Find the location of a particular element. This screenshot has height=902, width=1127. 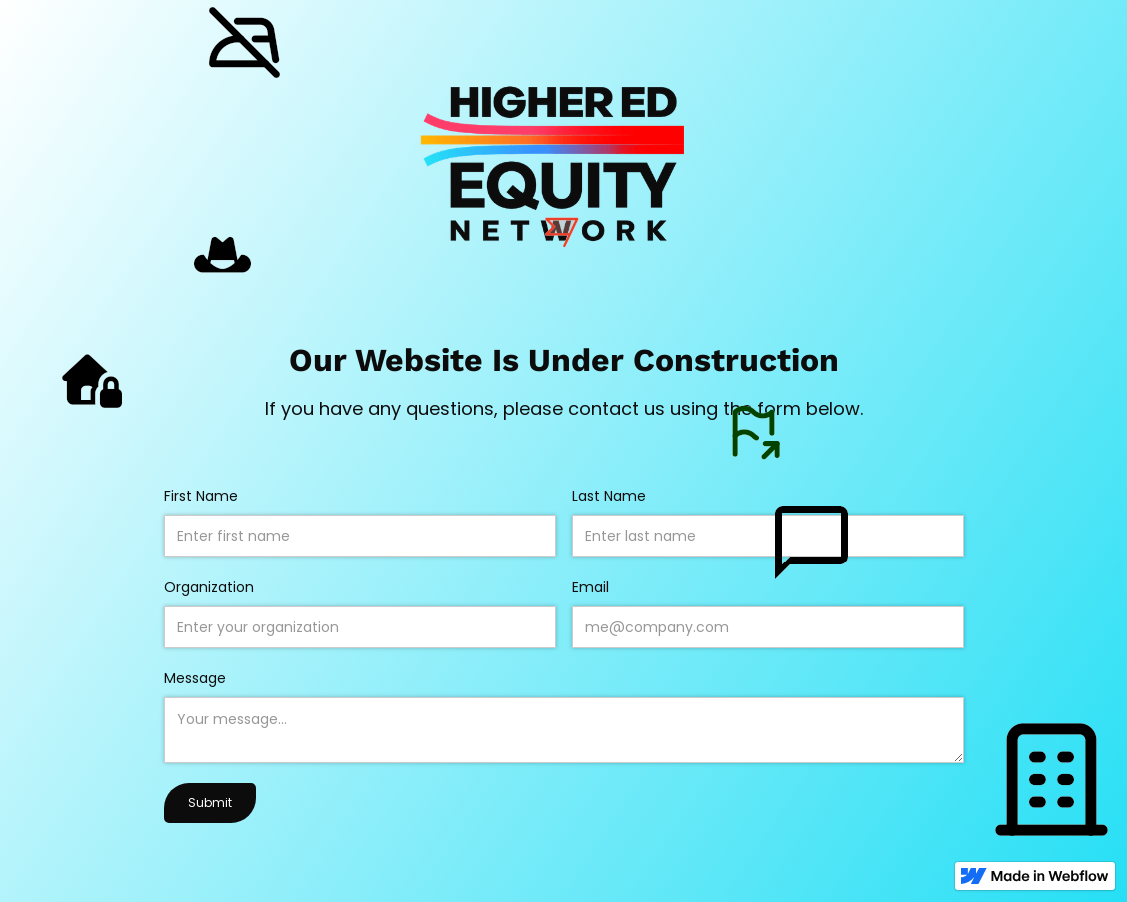

select western or country theme is located at coordinates (222, 256).